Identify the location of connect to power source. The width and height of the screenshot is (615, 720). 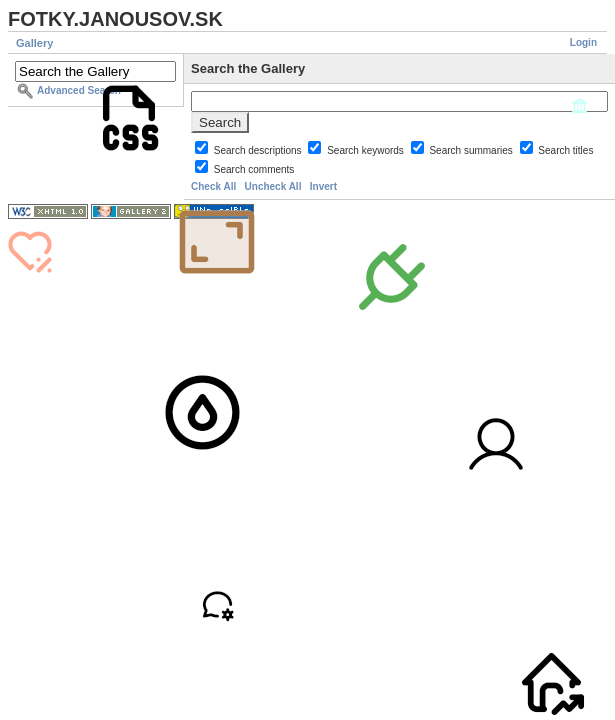
(392, 277).